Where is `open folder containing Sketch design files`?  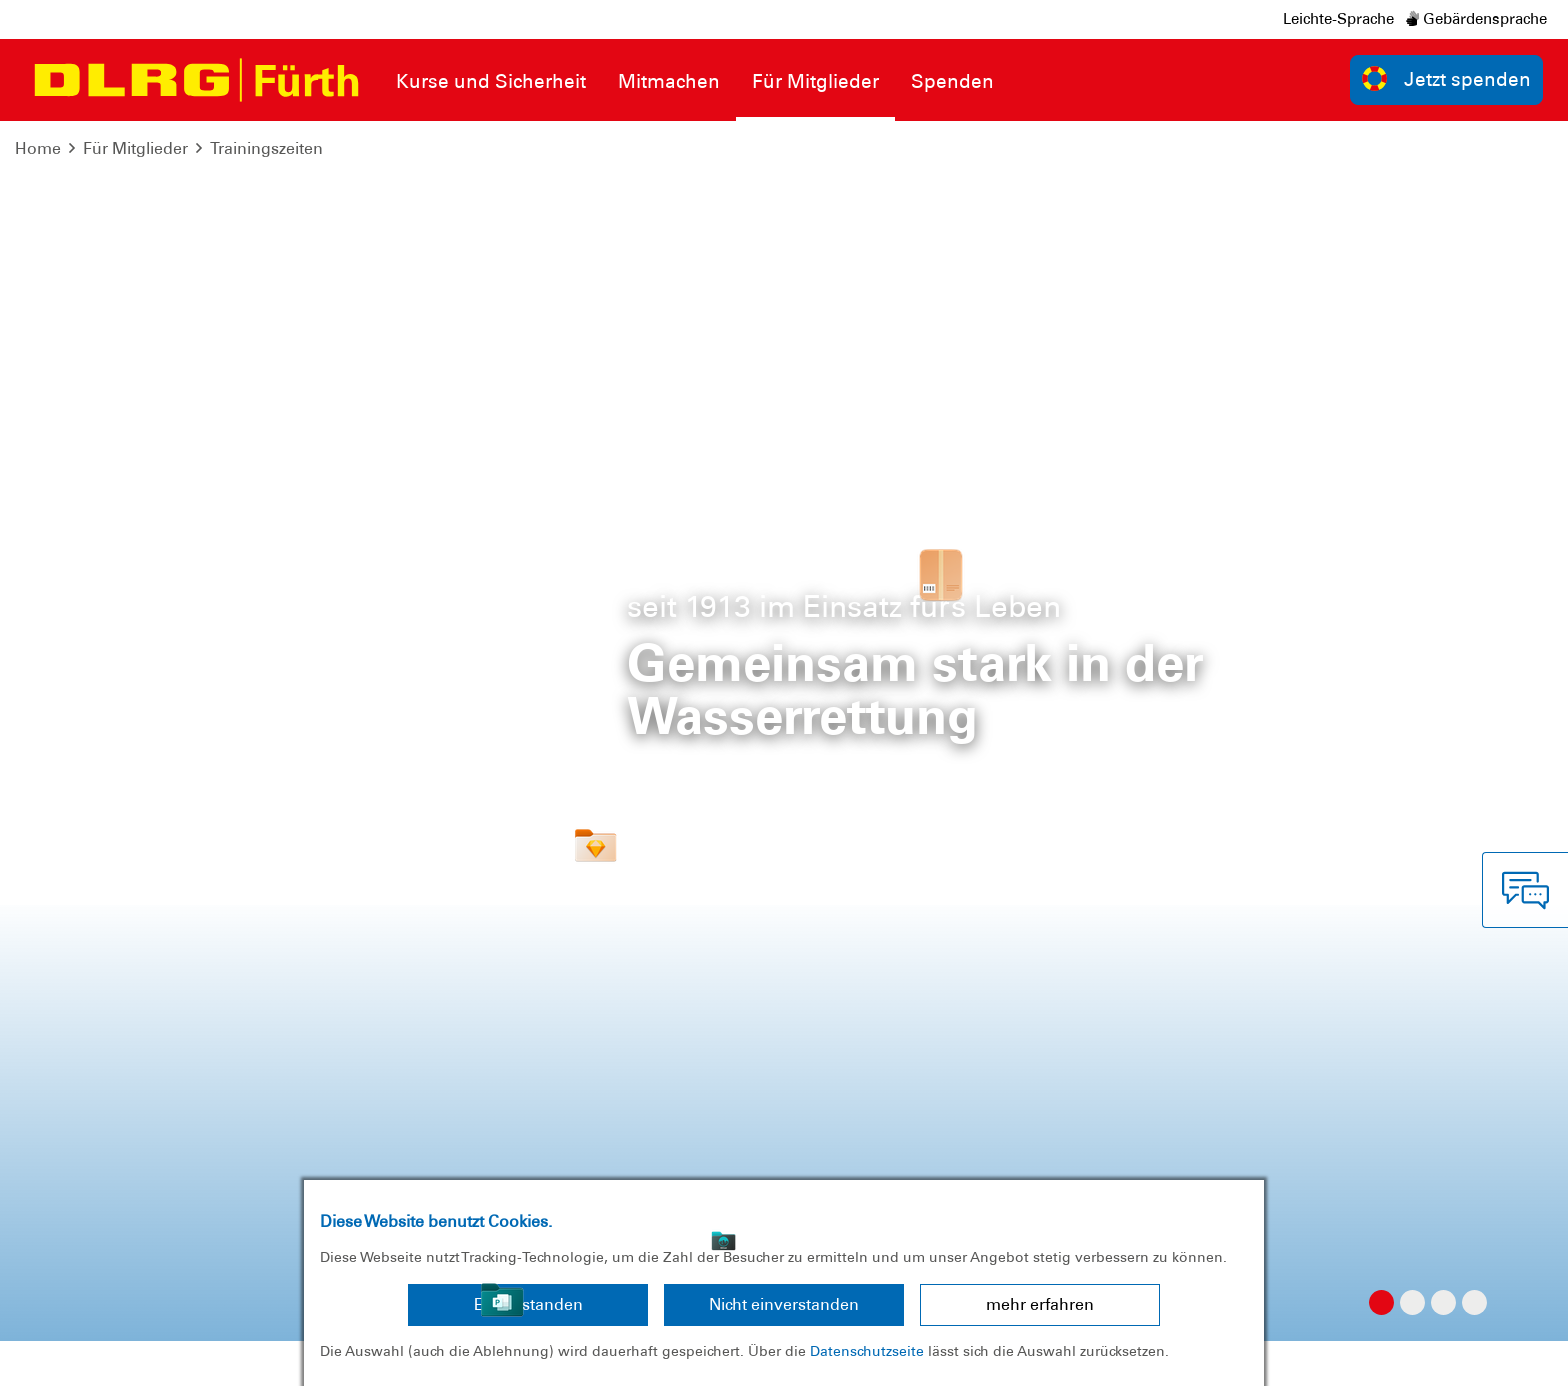
open folder containing Sketch design files is located at coordinates (595, 846).